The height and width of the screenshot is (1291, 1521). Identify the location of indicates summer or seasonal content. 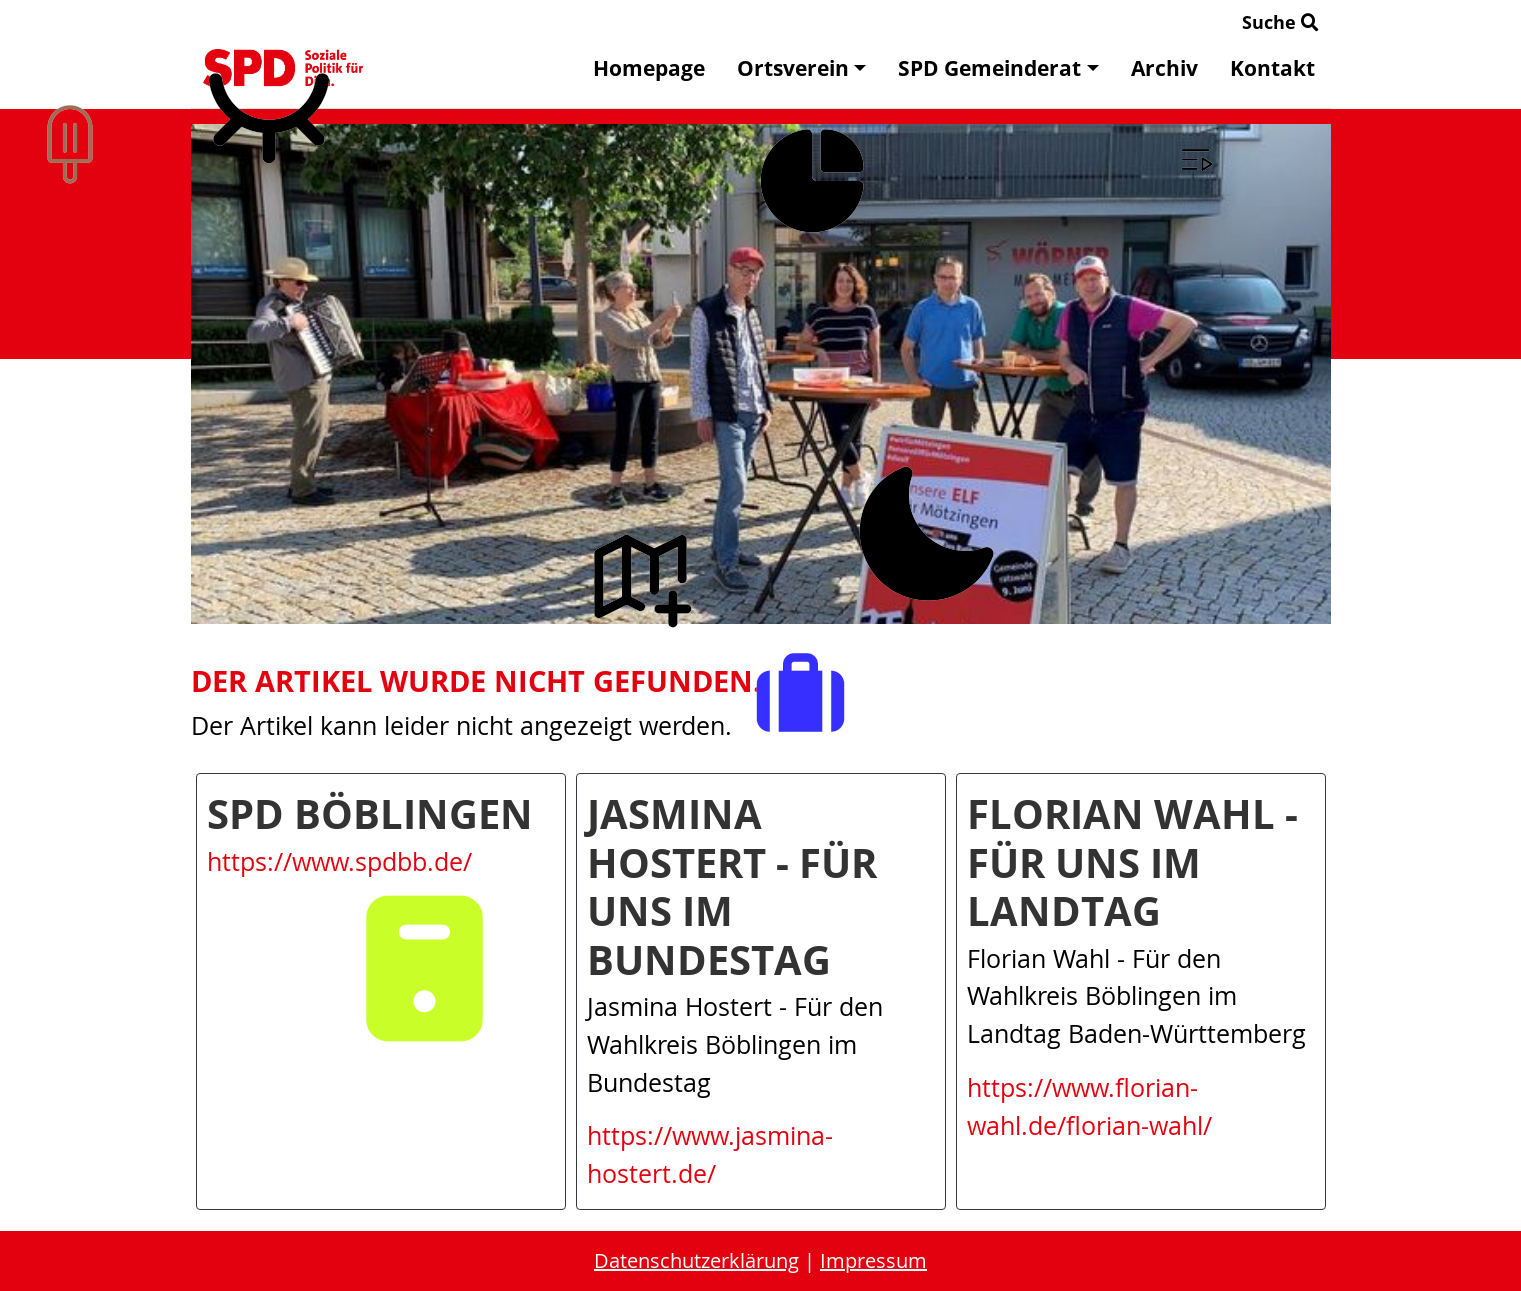
(70, 143).